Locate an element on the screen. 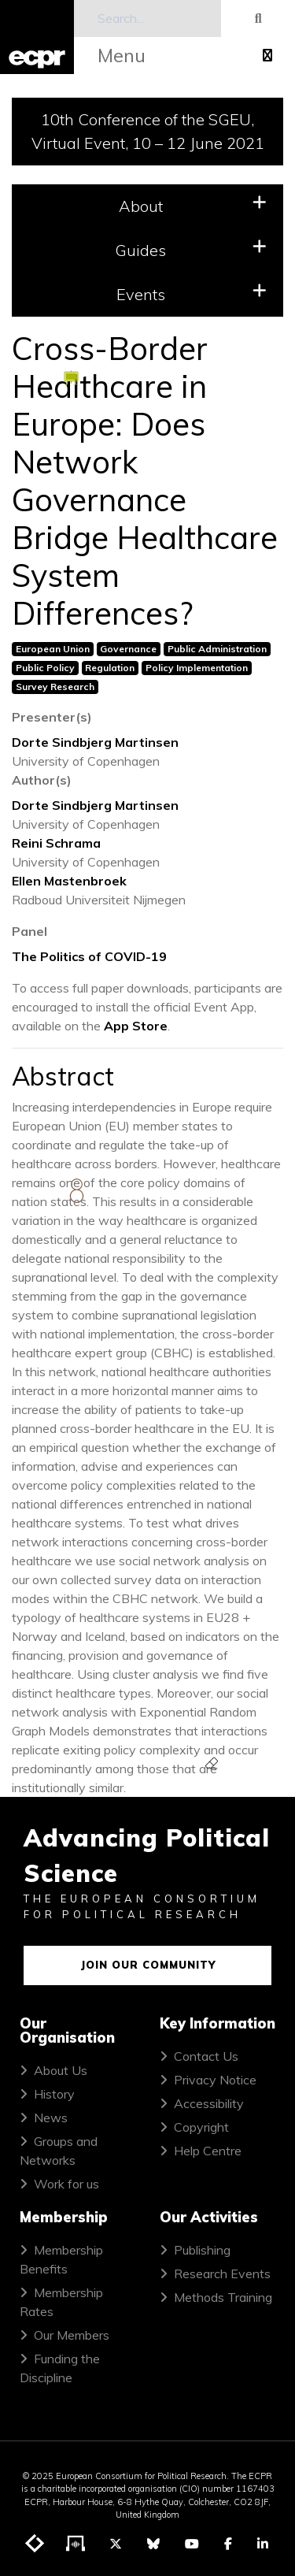 This screenshot has width=295, height=2576. erase or clear content is located at coordinates (212, 1763).